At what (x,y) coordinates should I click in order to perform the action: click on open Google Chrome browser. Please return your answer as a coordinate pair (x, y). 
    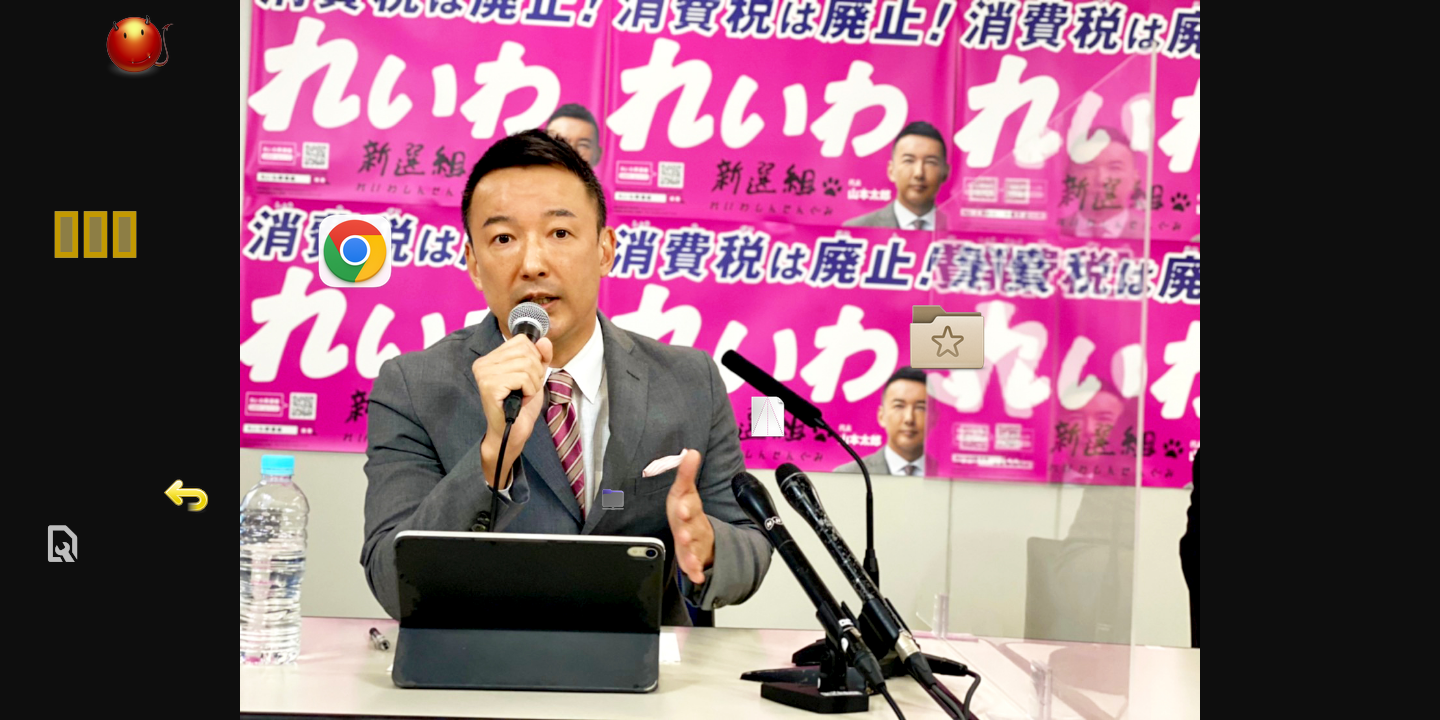
    Looking at the image, I should click on (355, 251).